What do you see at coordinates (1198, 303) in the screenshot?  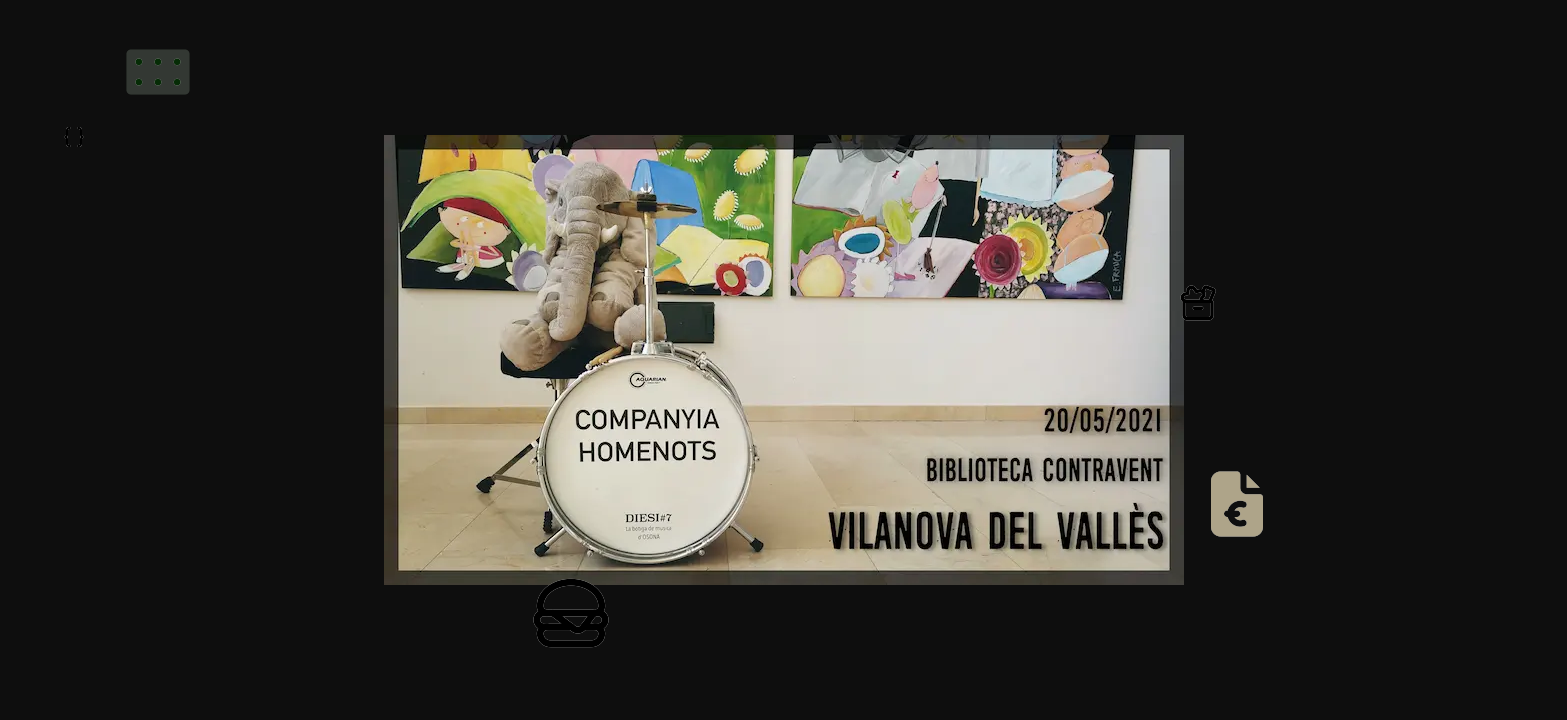 I see `access tools and utilities` at bounding box center [1198, 303].